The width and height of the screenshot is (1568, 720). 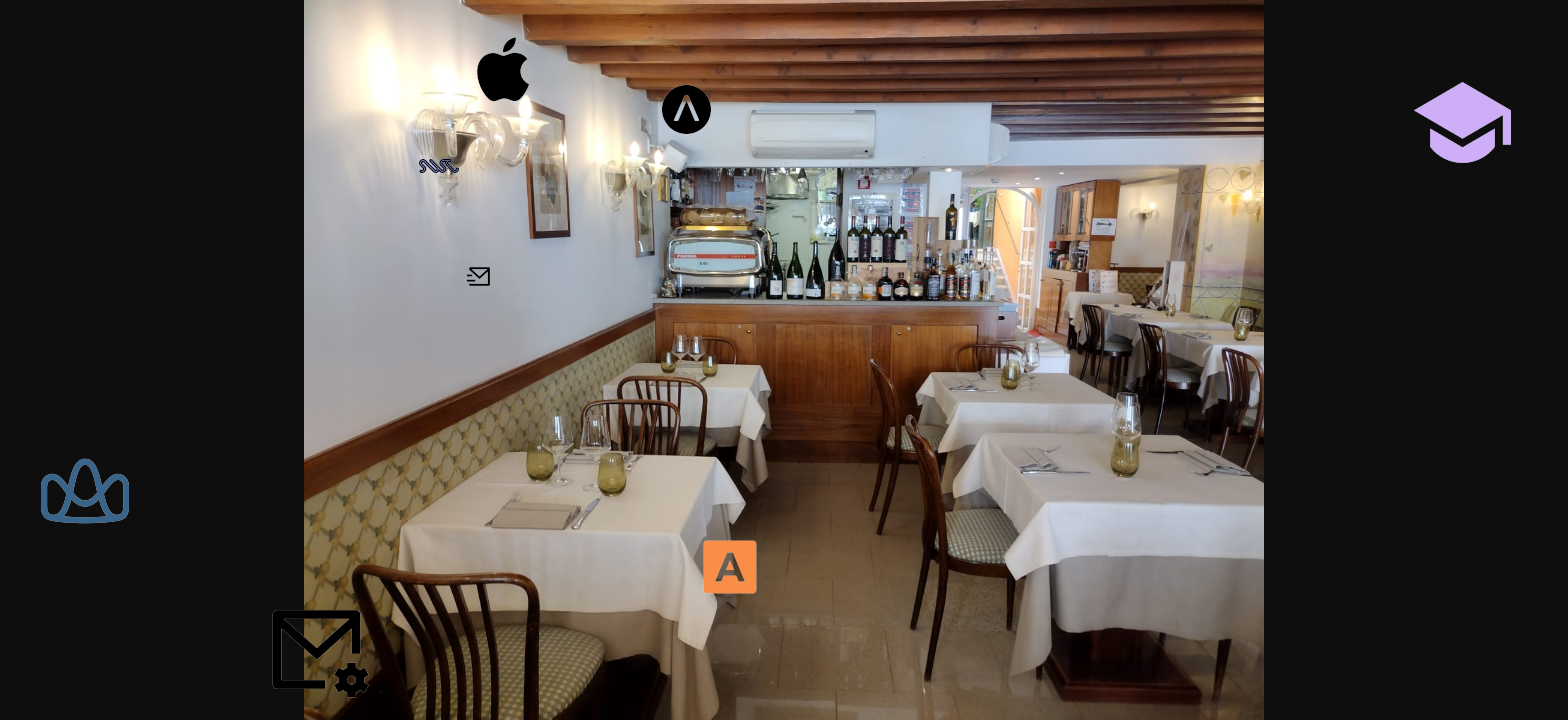 What do you see at coordinates (439, 166) in the screenshot?
I see `visit the SWC (Speedy Web Compiler) website or documentation` at bounding box center [439, 166].